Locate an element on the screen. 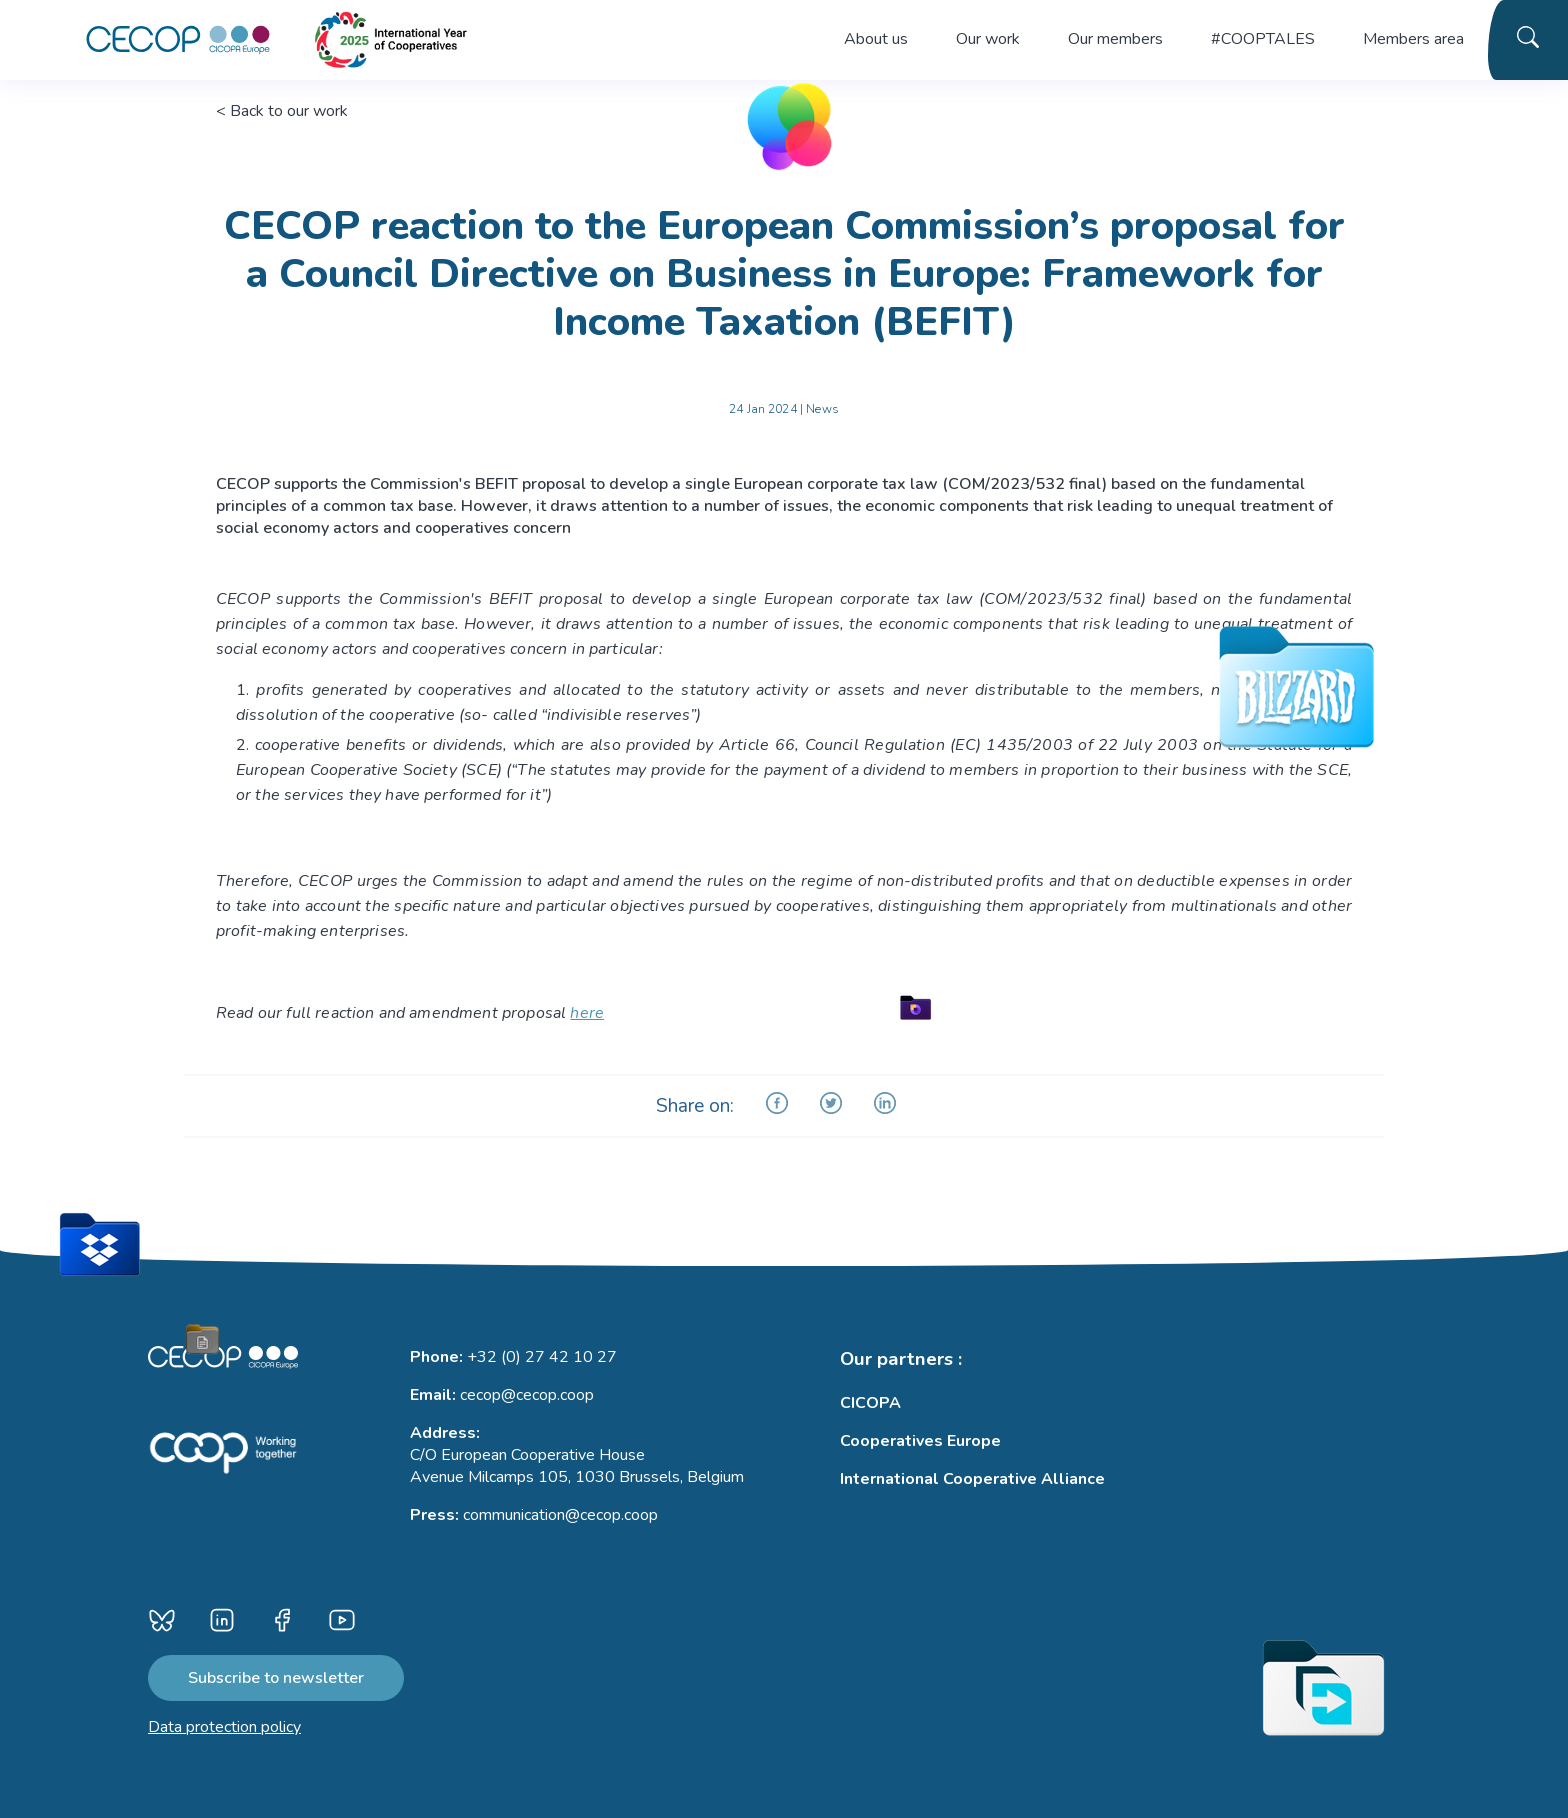 Image resolution: width=1568 pixels, height=1818 pixels. open Game Center app is located at coordinates (789, 126).